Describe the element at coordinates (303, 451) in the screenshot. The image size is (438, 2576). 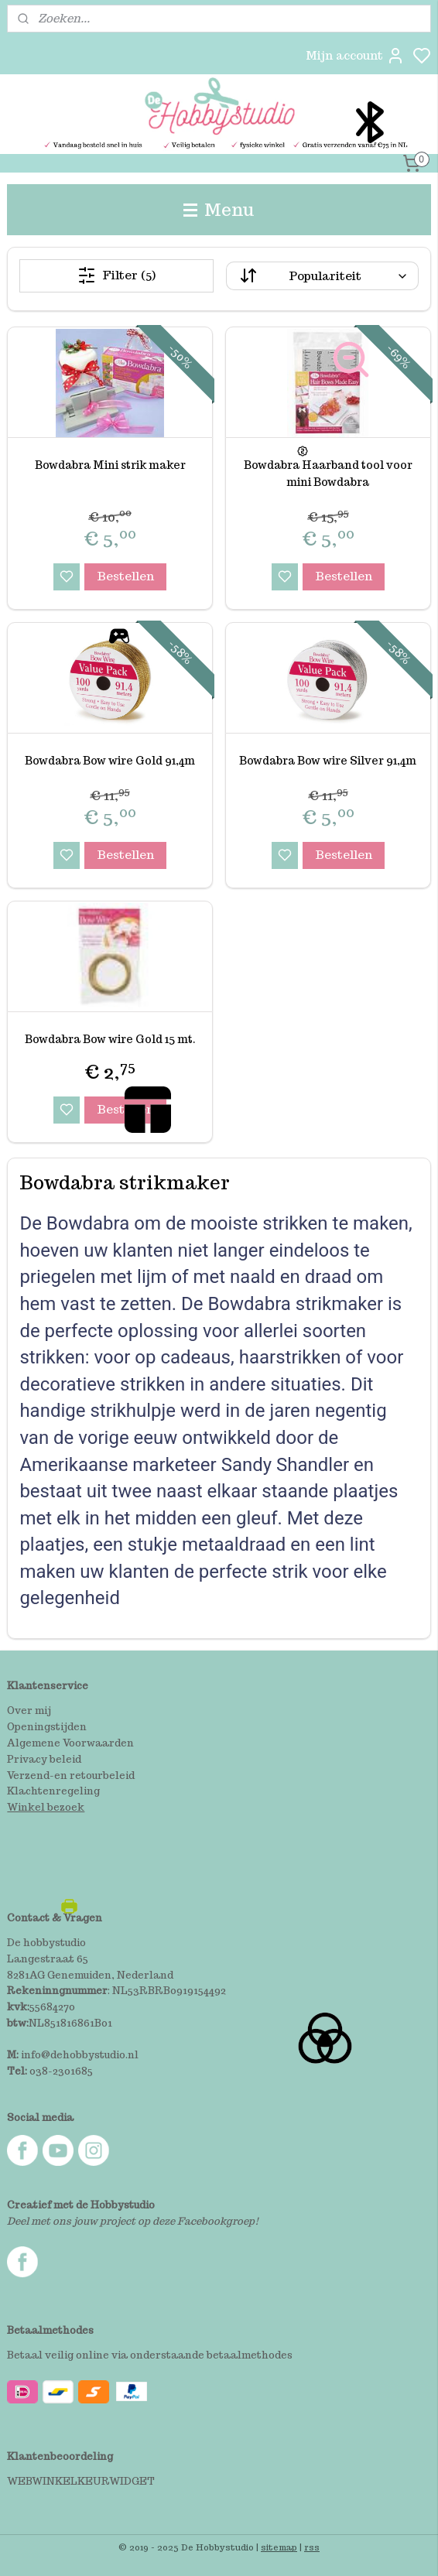
I see `indicates second place or runner-up status` at that location.